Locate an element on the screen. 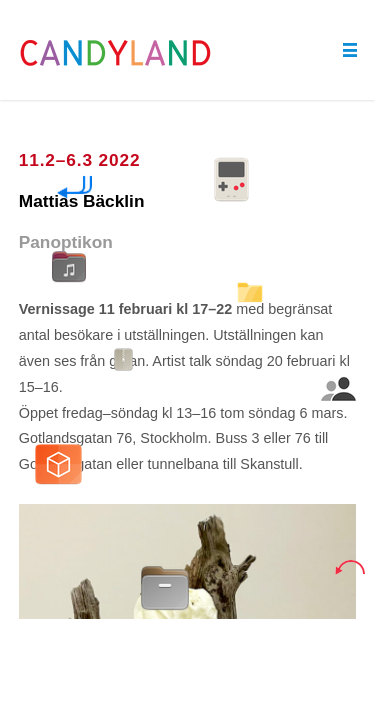 The height and width of the screenshot is (720, 375). open your music folder is located at coordinates (69, 266).